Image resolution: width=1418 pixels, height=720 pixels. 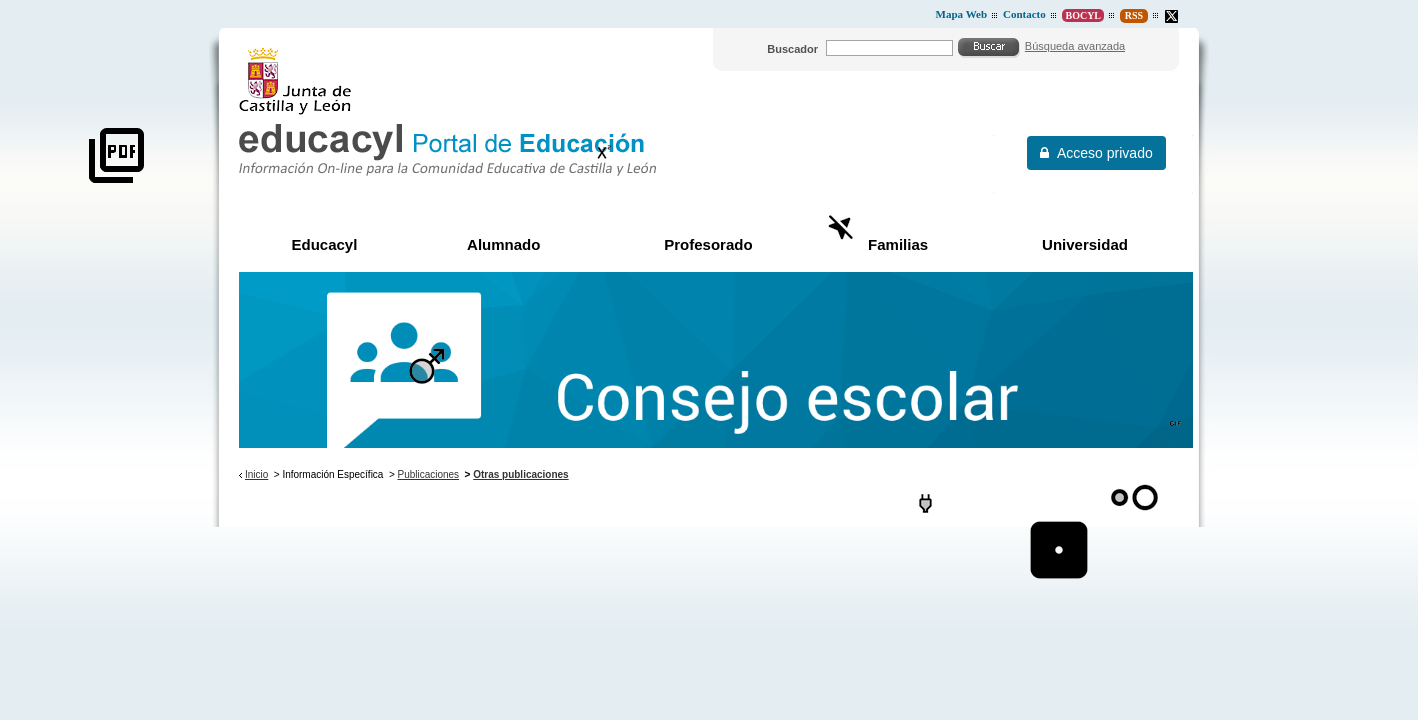 I want to click on save or export as PDF, so click(x=116, y=155).